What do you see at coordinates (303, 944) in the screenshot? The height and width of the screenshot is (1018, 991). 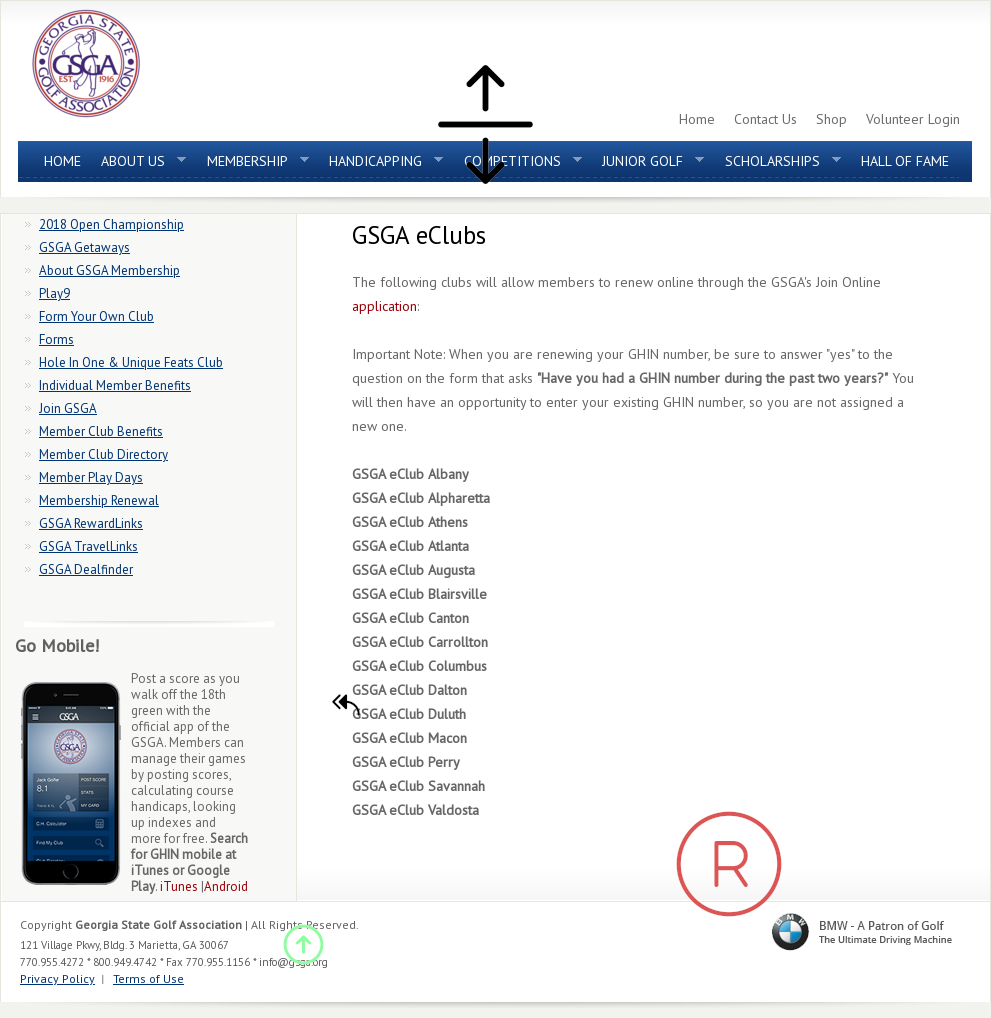 I see `scroll to top of page` at bounding box center [303, 944].